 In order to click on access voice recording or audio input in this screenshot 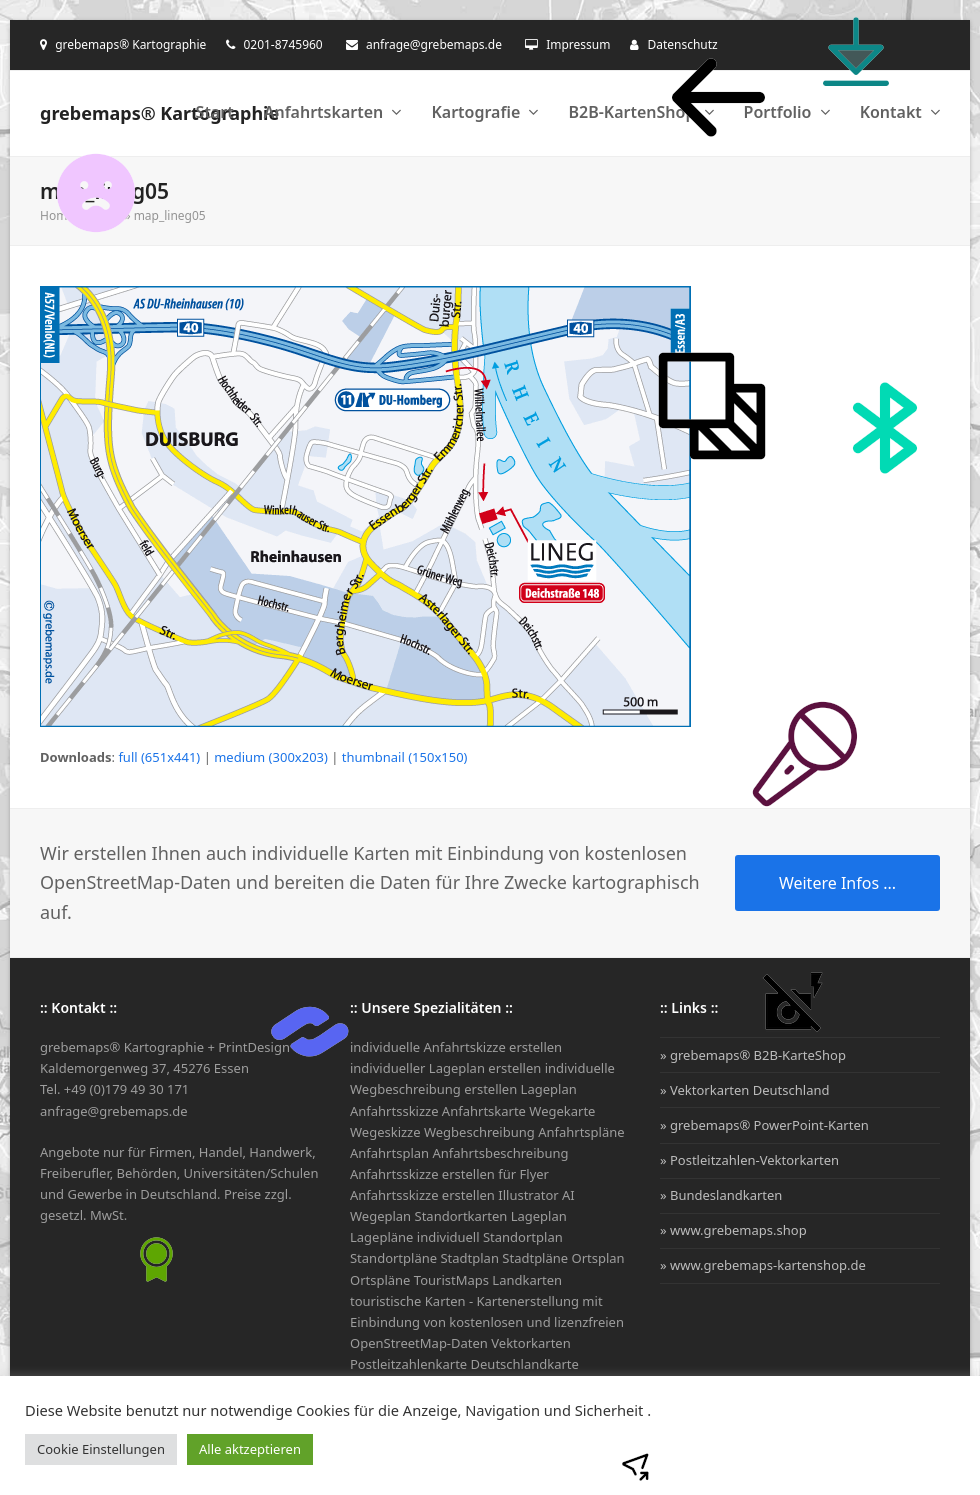, I will do `click(803, 756)`.